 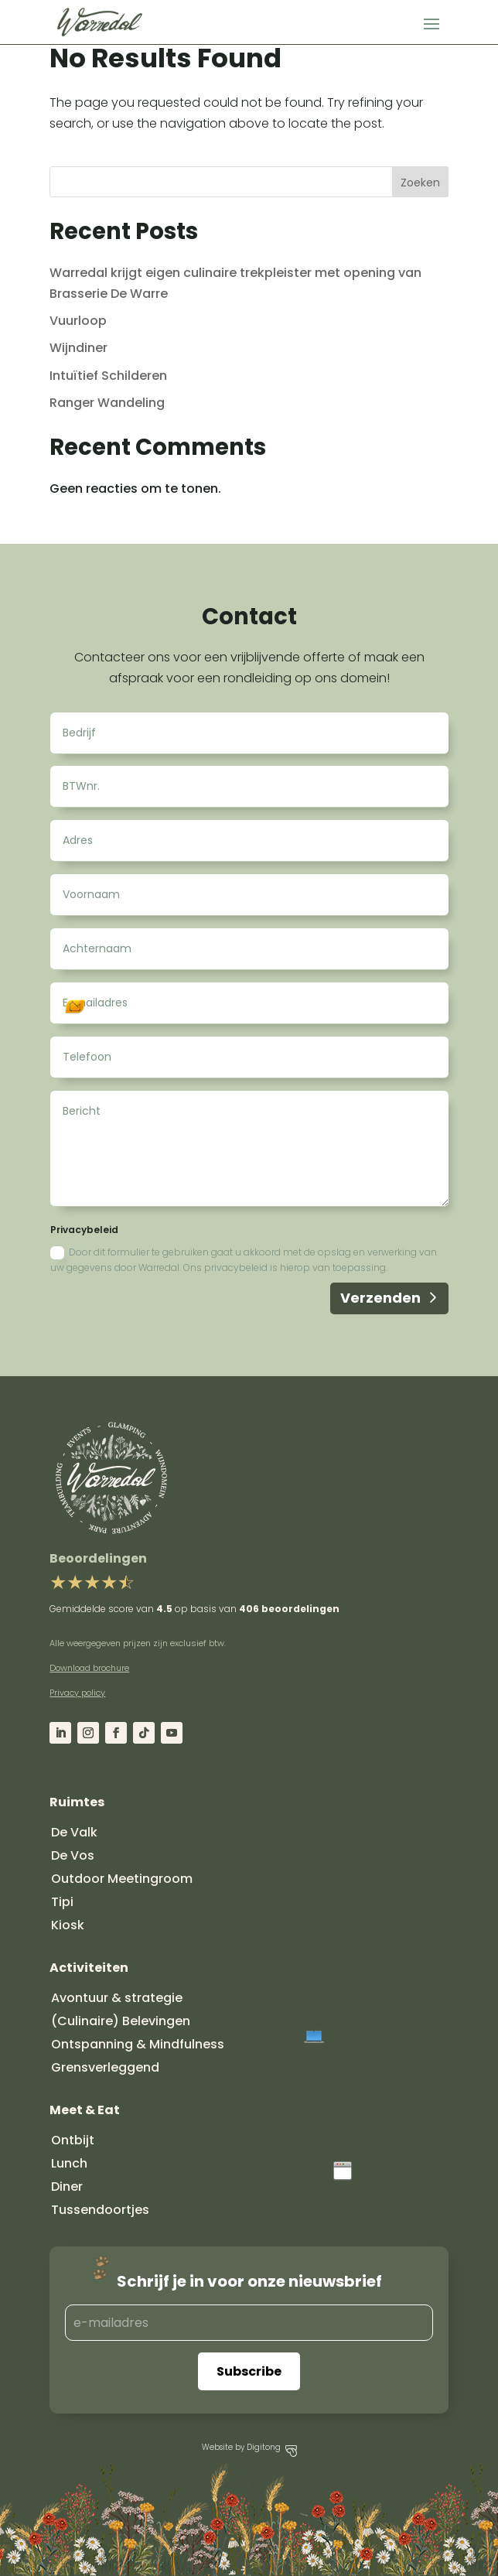 What do you see at coordinates (343, 2171) in the screenshot?
I see `open a new window` at bounding box center [343, 2171].